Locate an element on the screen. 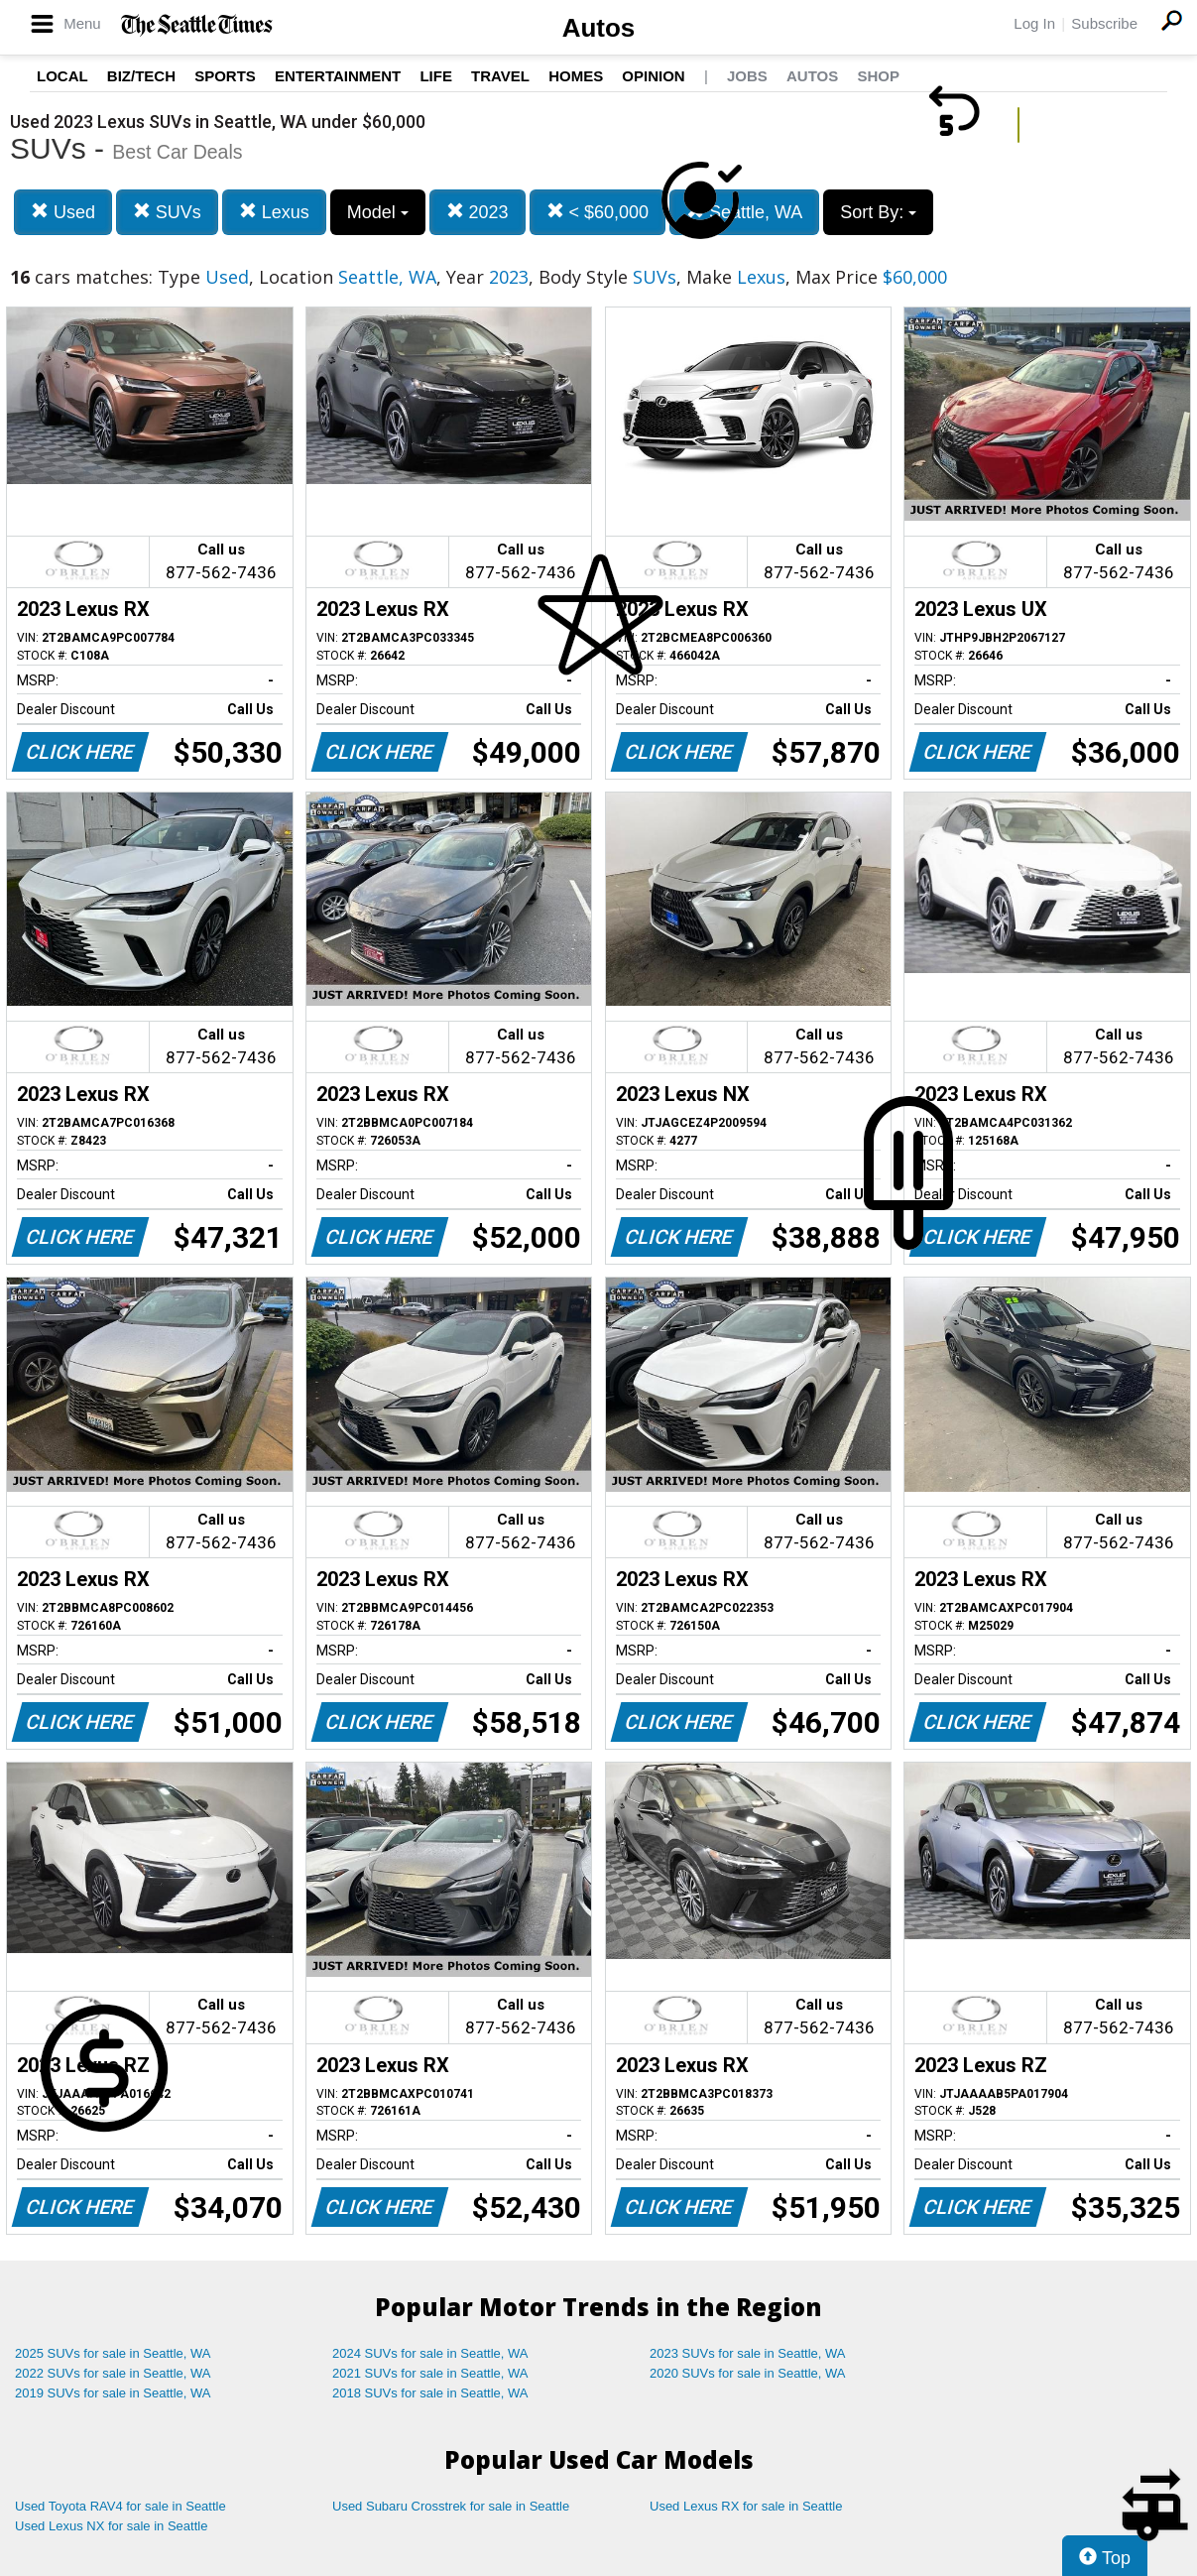 This screenshot has width=1197, height=2576. vertical divider or separator between UI elements is located at coordinates (1018, 125).